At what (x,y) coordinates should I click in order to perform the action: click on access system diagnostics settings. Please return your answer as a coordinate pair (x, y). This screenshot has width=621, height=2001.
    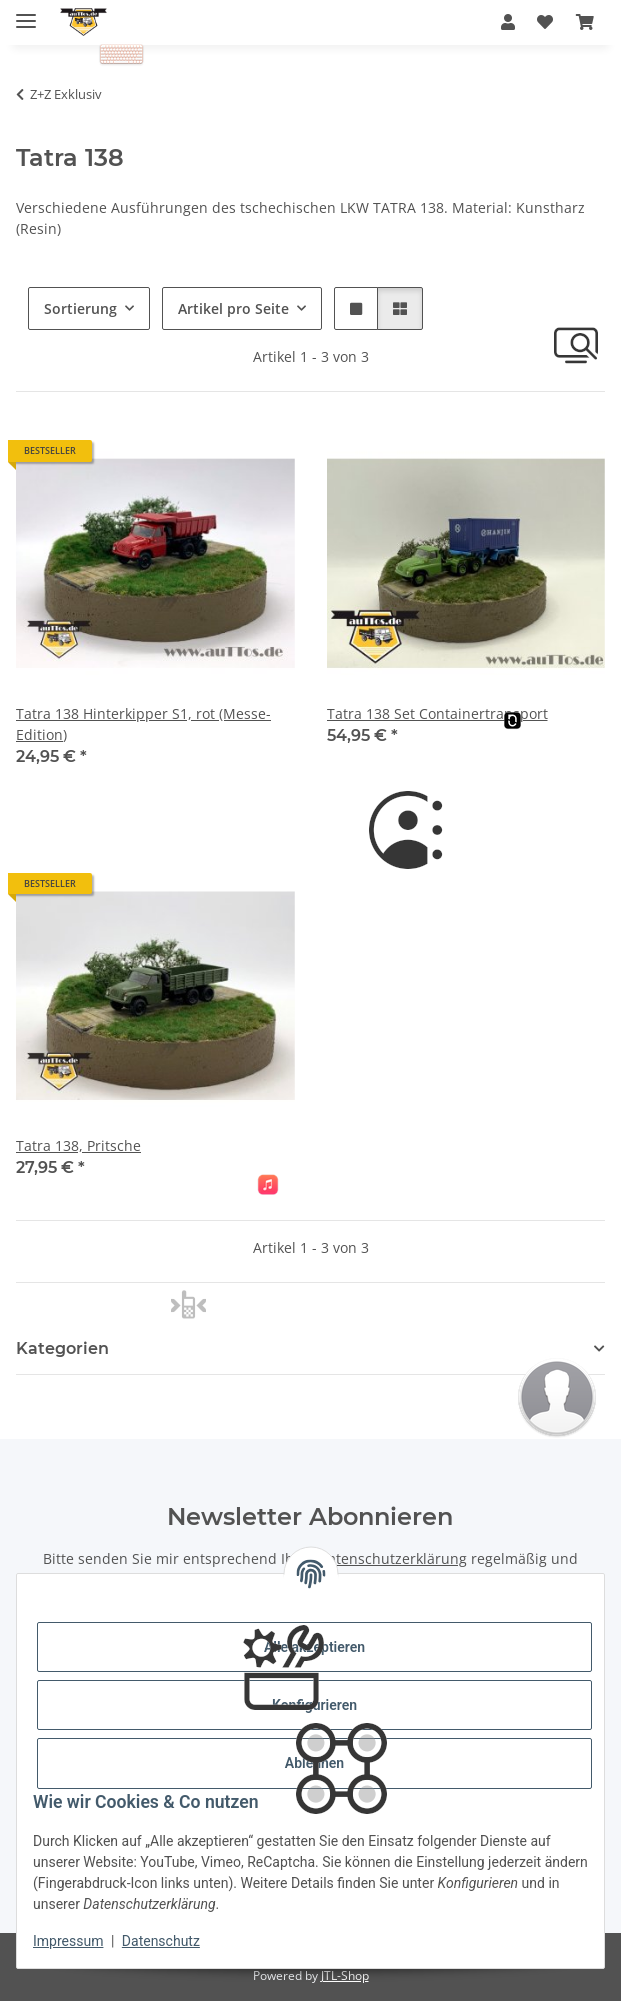
    Looking at the image, I should click on (576, 344).